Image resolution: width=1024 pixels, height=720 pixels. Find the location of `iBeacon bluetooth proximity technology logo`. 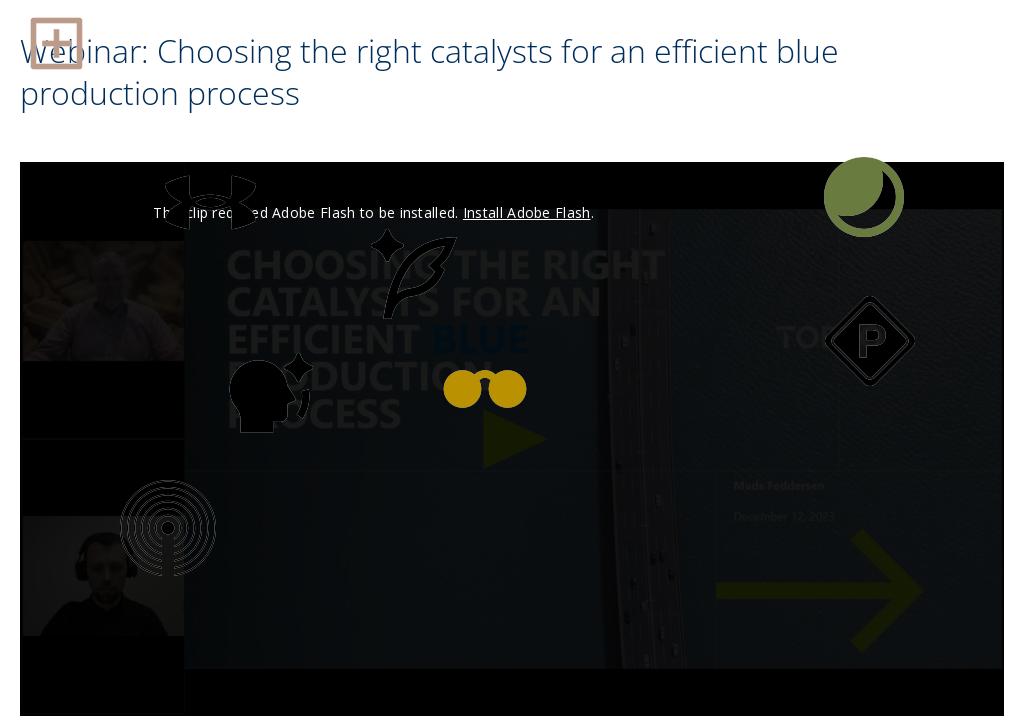

iBeacon bluetooth proximity technology logo is located at coordinates (168, 528).